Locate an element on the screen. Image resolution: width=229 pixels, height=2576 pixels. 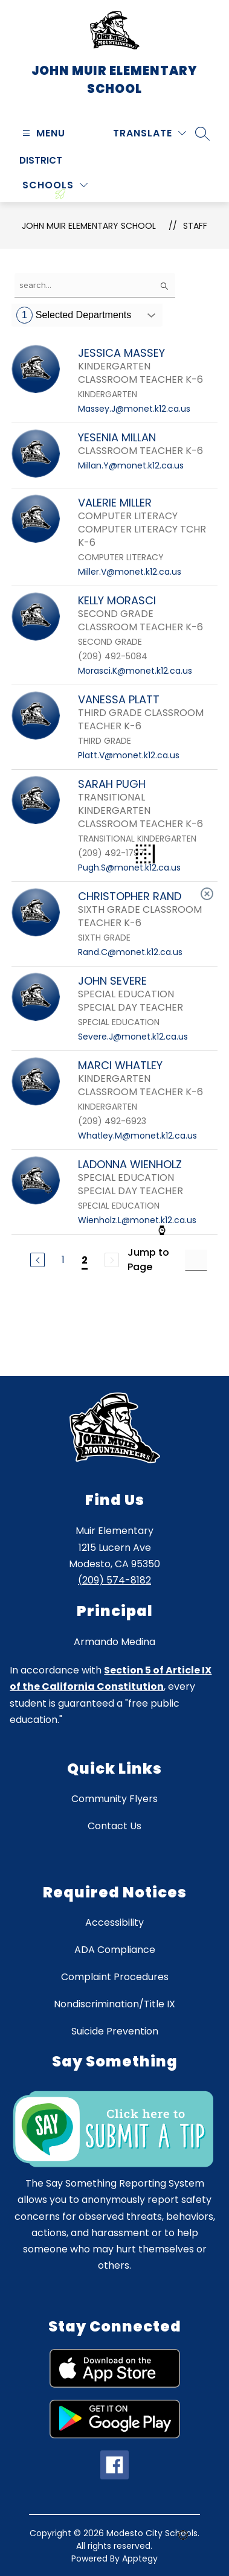
view time or clock settings is located at coordinates (162, 1230).